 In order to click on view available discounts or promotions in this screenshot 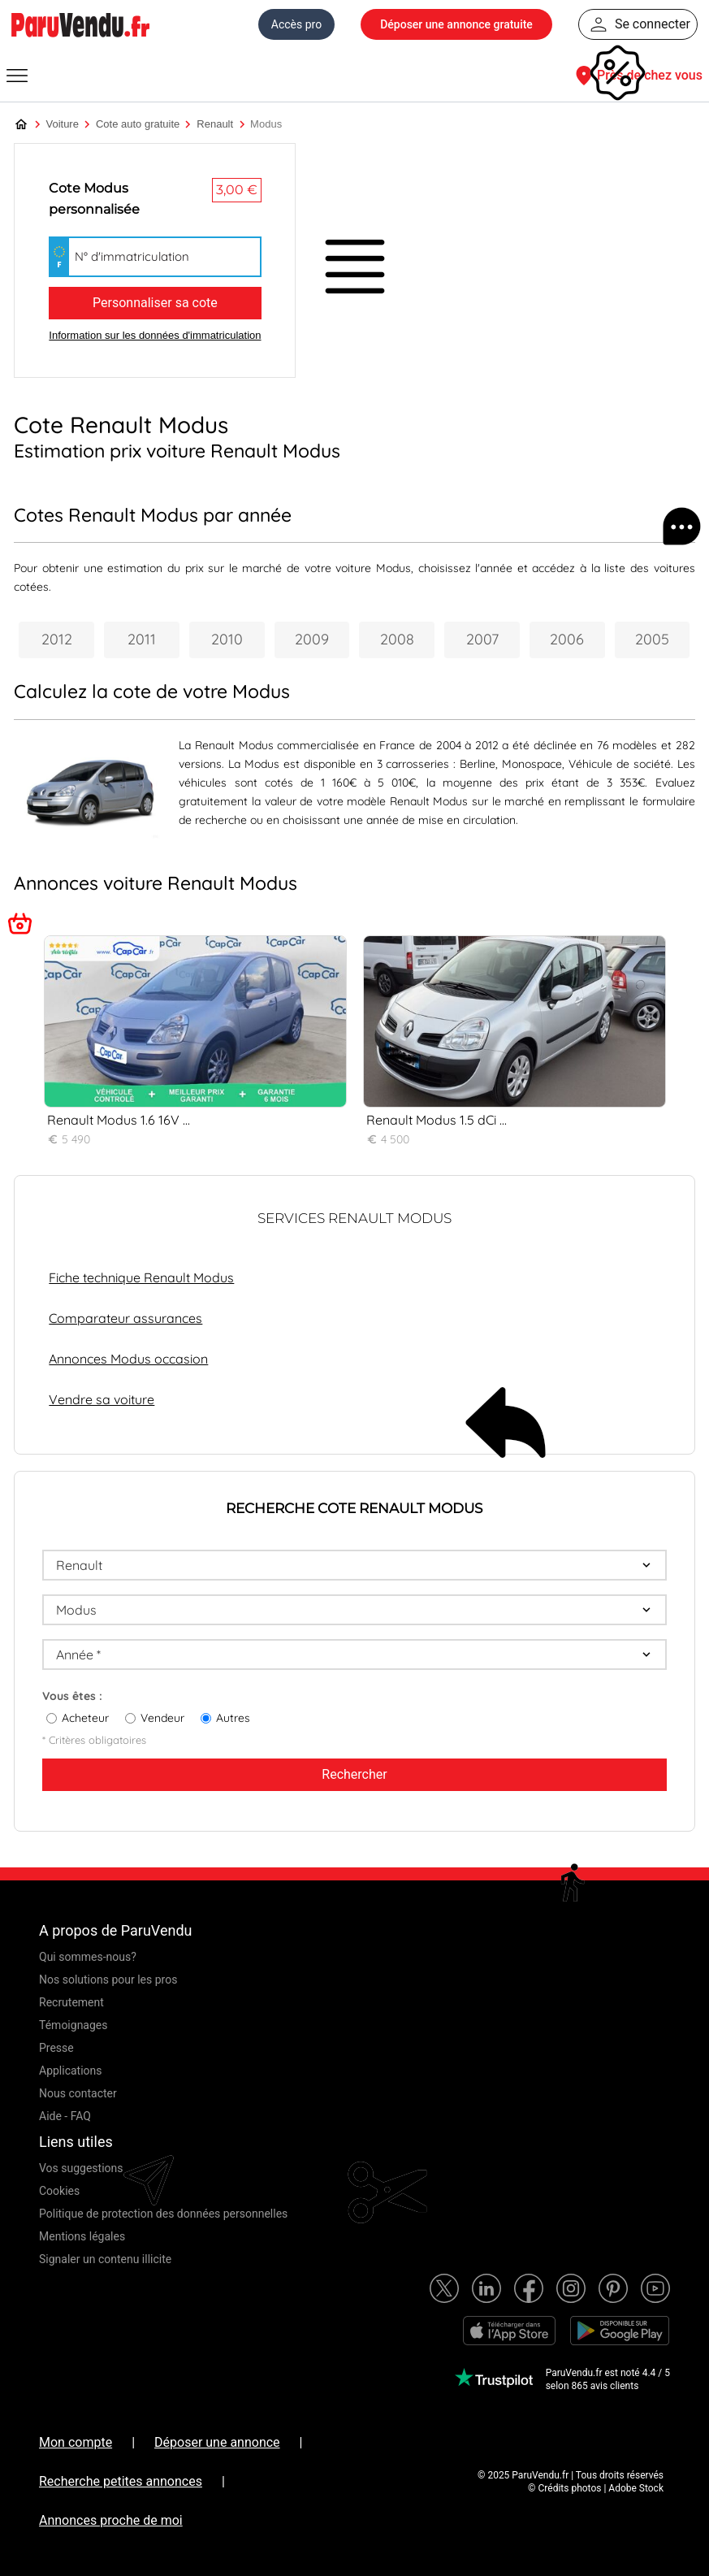, I will do `click(617, 72)`.